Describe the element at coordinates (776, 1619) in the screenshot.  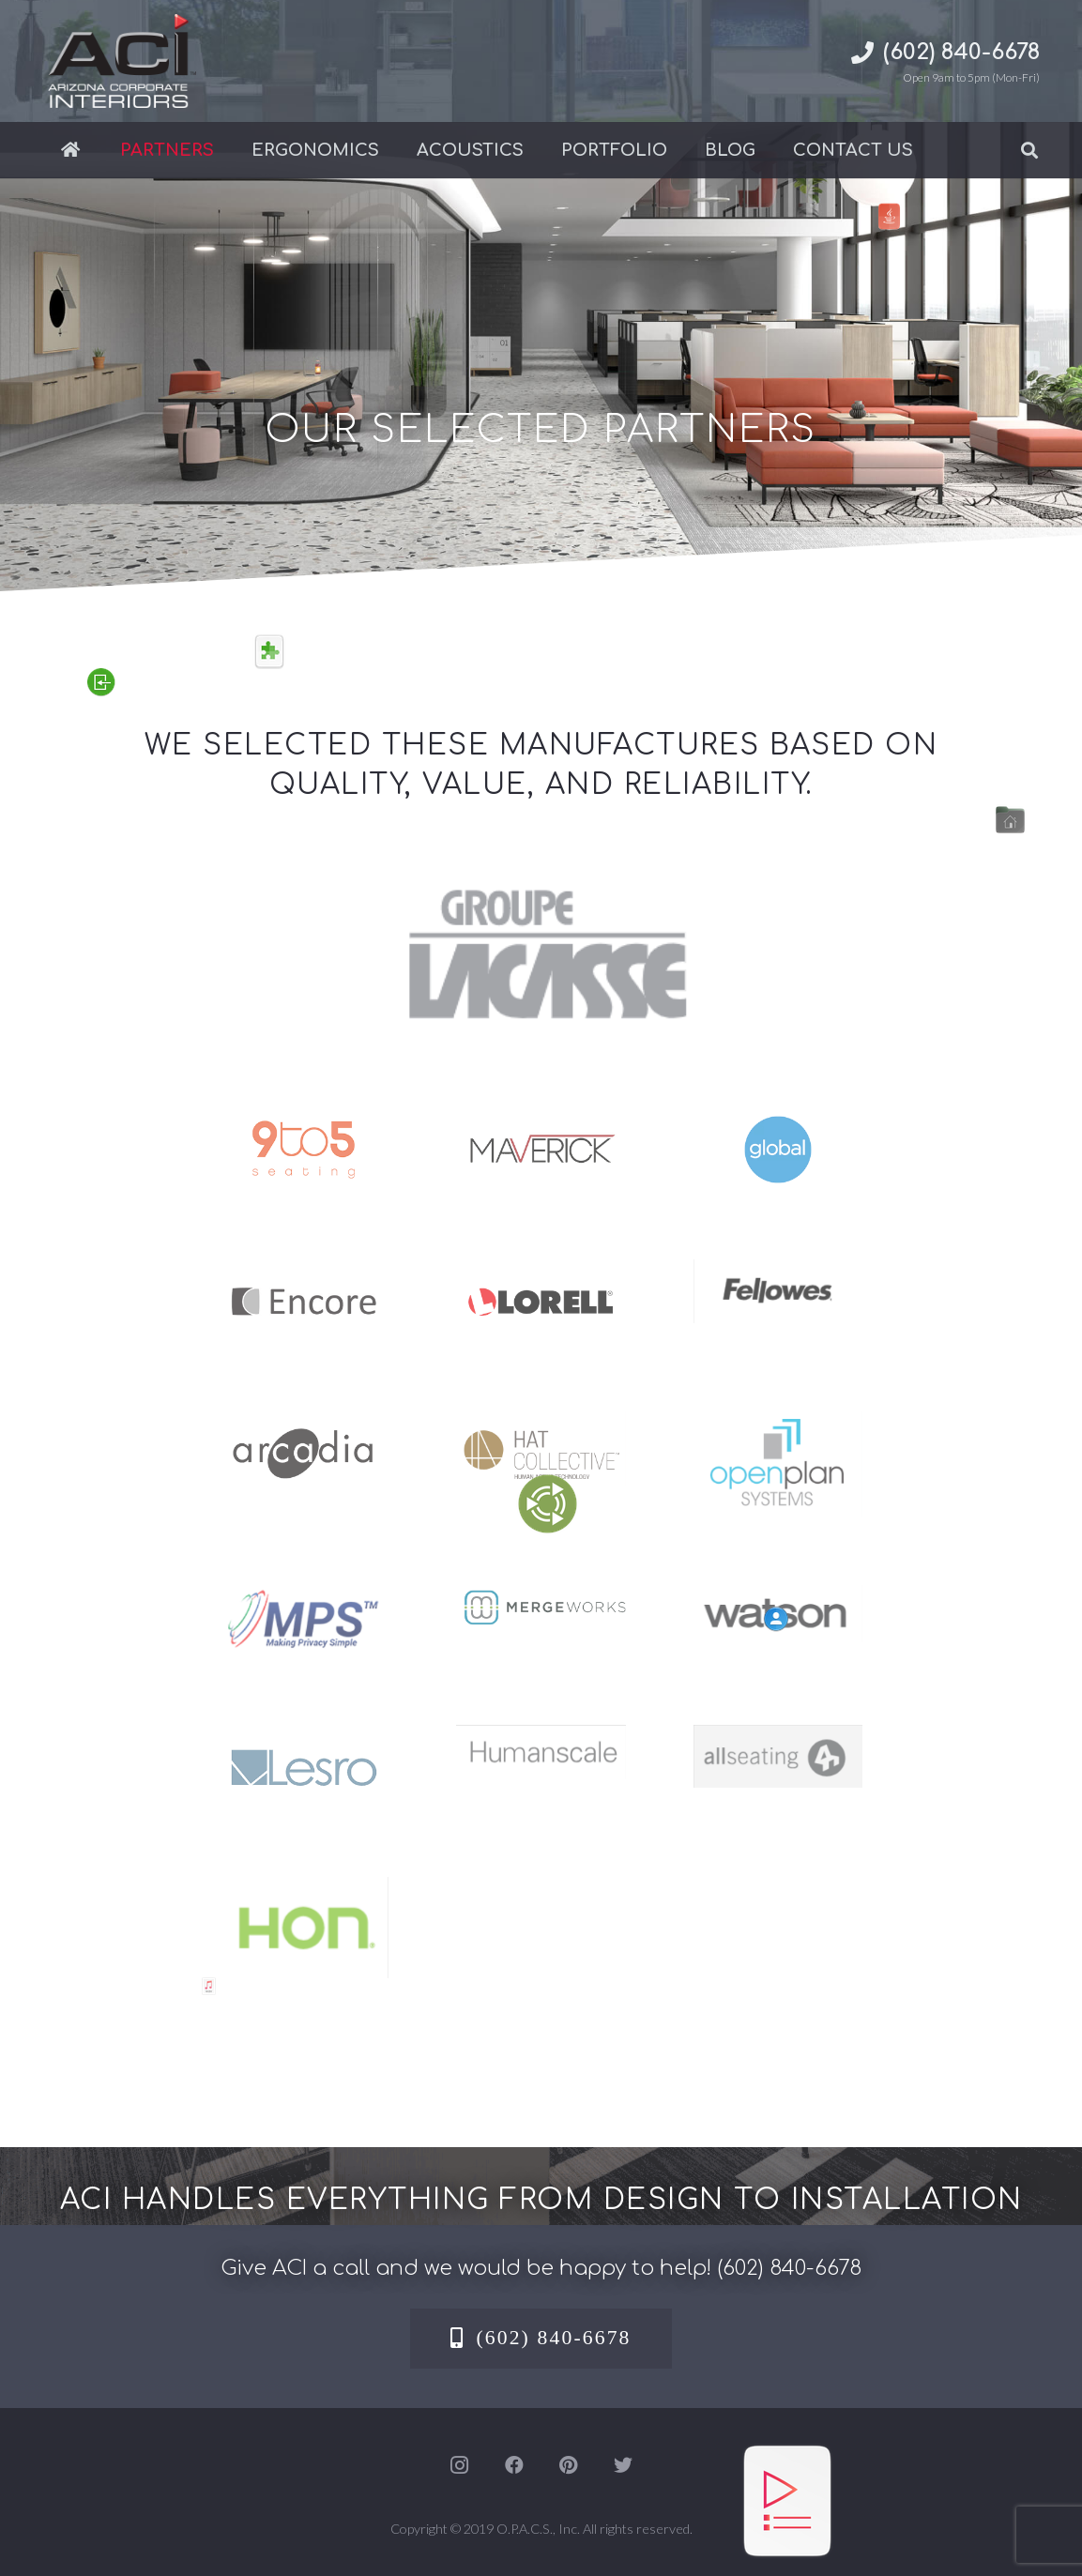
I see `view user profile information` at that location.